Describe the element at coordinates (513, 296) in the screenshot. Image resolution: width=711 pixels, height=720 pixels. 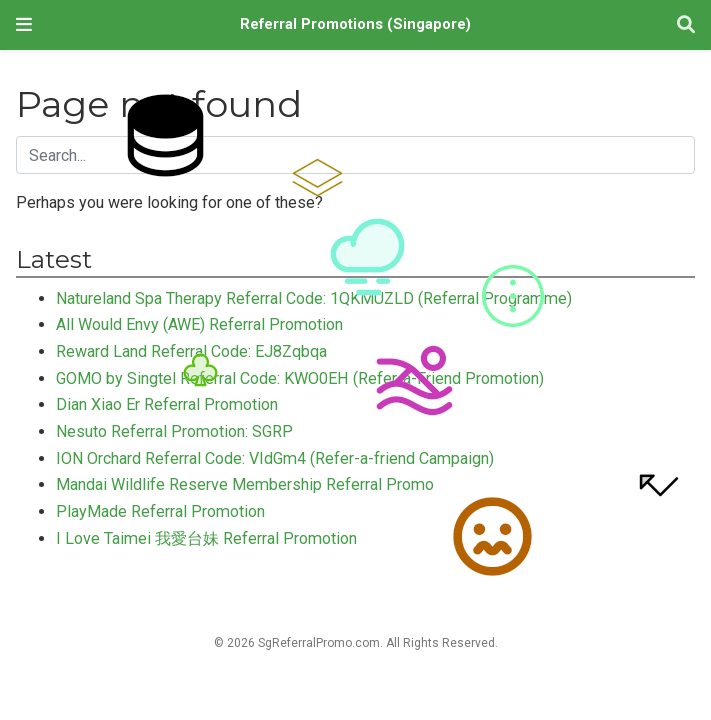
I see `open more options menu` at that location.